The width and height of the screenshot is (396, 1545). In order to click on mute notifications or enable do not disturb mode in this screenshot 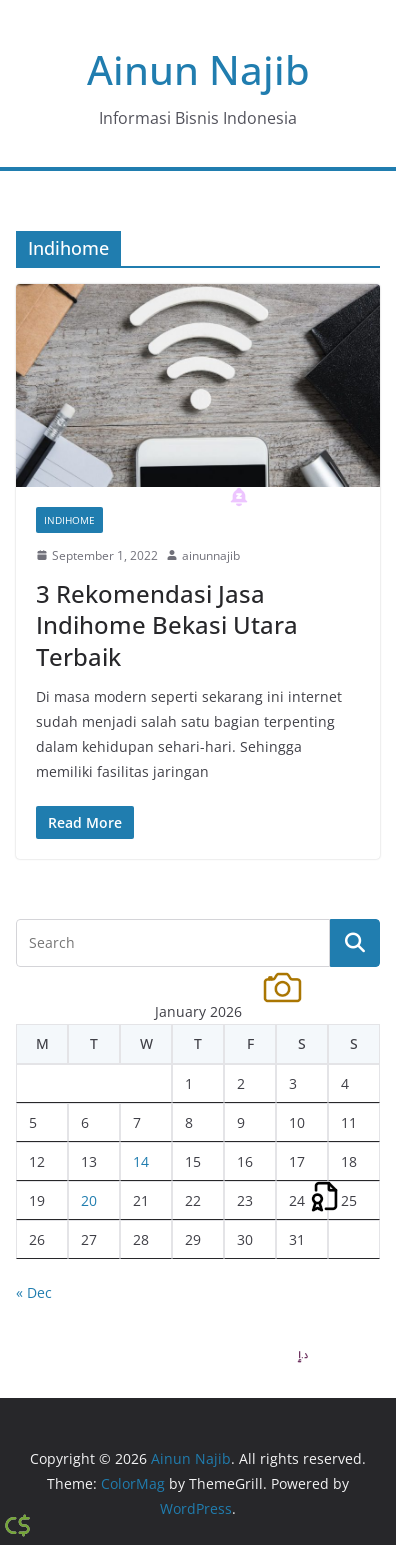, I will do `click(239, 497)`.